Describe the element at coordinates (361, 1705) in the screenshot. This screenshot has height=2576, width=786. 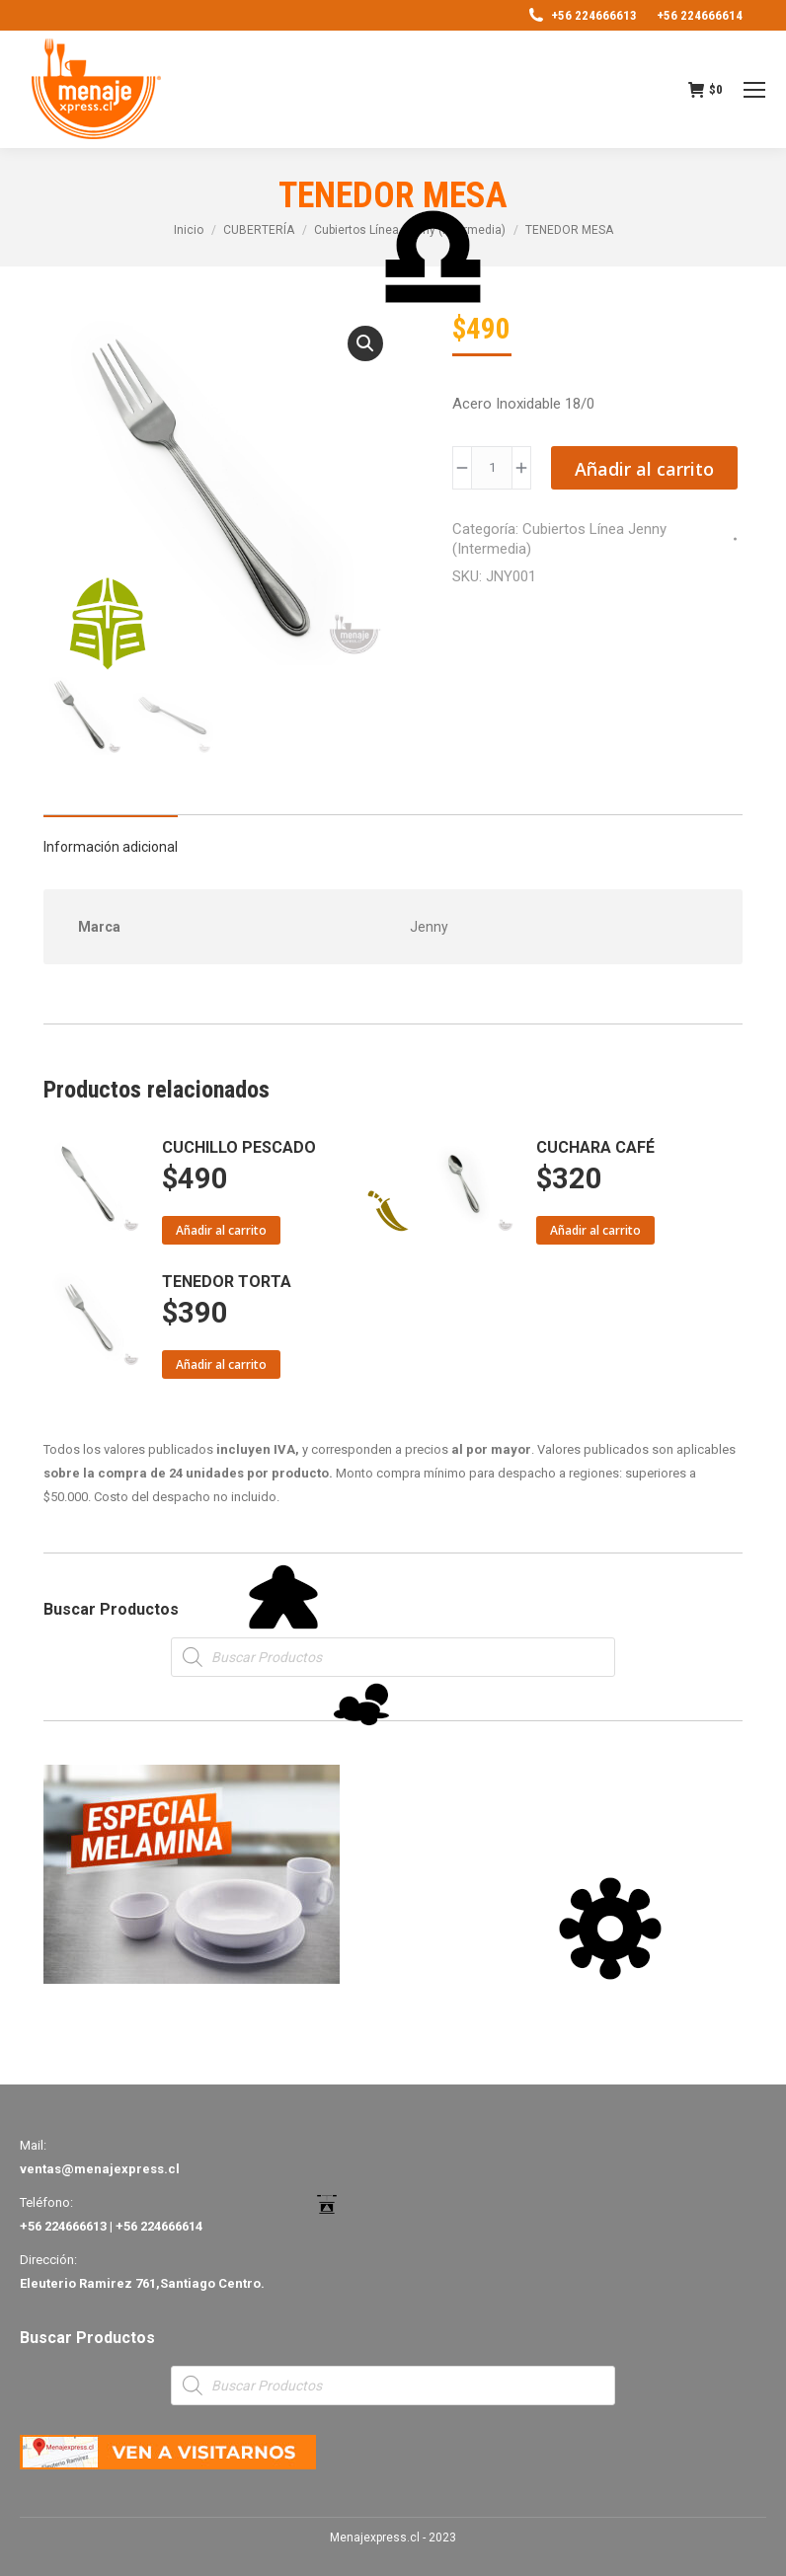
I see `view current weather conditions` at that location.